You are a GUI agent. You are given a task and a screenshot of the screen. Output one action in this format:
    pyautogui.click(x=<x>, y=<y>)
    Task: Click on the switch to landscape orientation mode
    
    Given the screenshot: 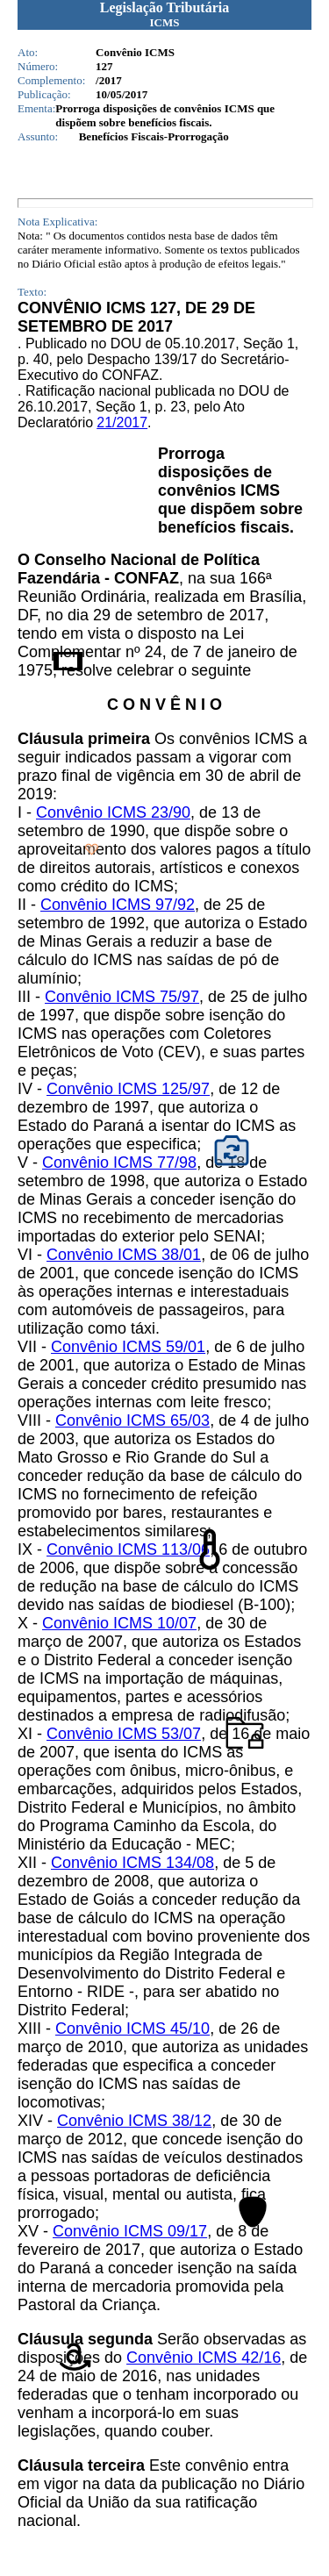 What is the action you would take?
    pyautogui.click(x=68, y=661)
    